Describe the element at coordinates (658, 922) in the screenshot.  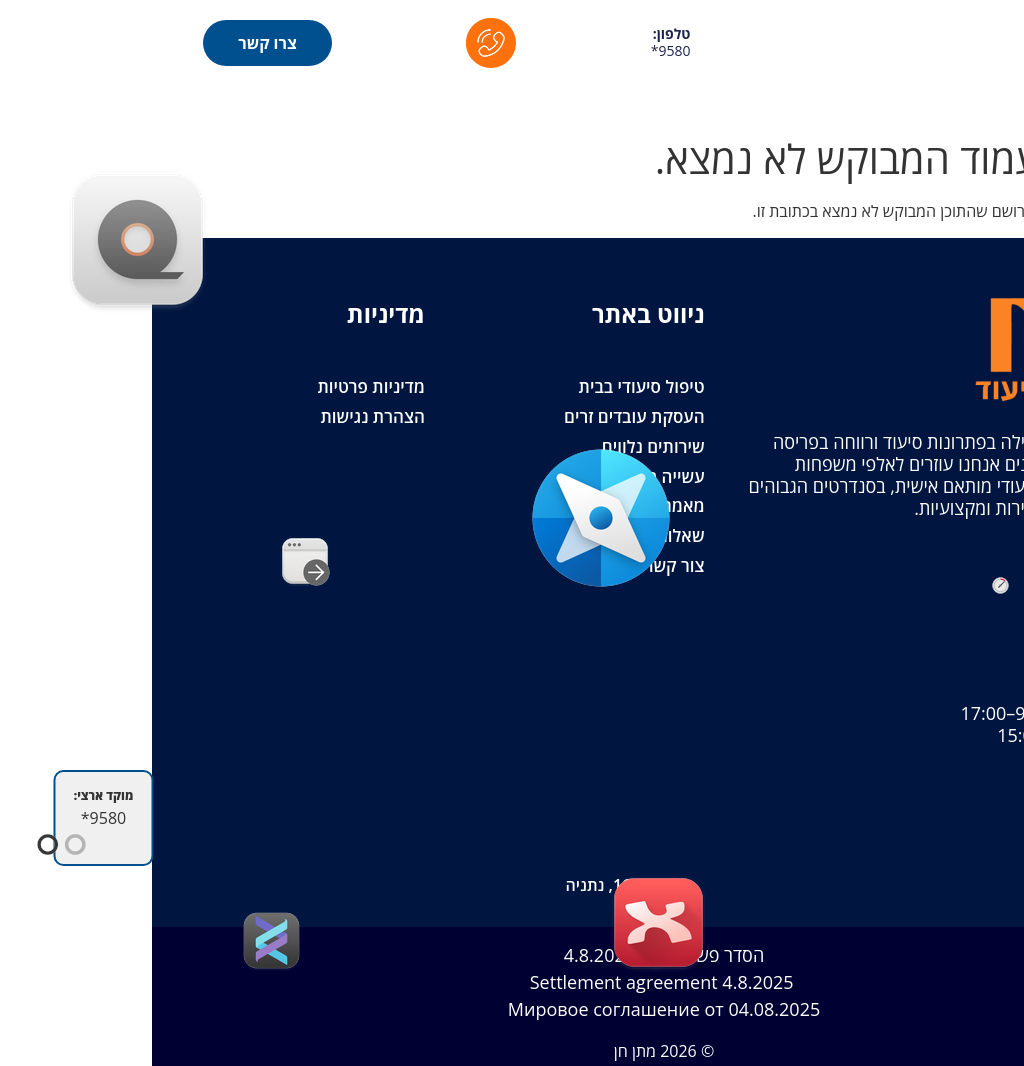
I see `open xmind mind mapping application` at that location.